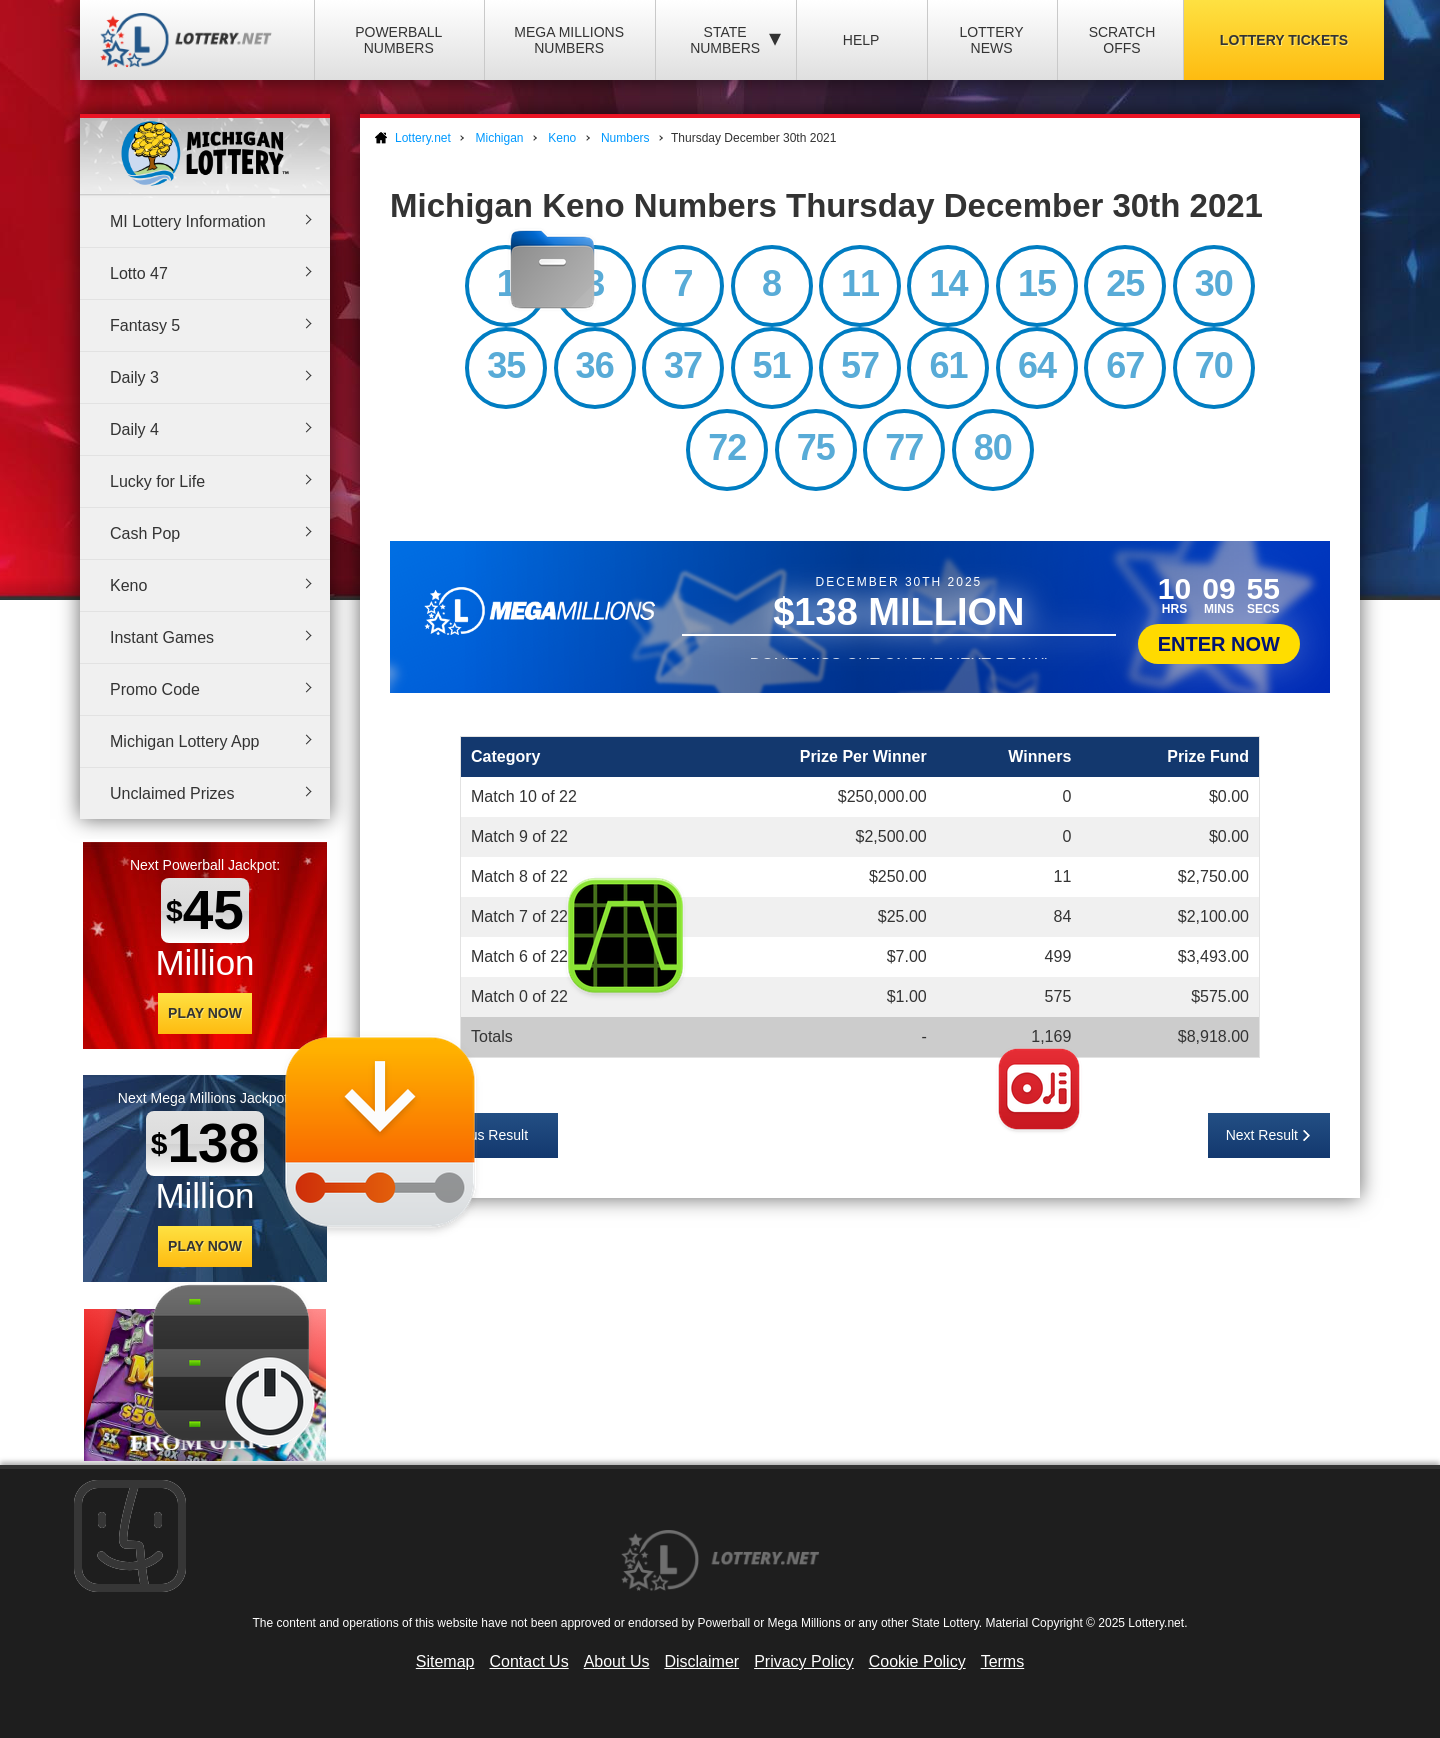 The image size is (1440, 1738). Describe the element at coordinates (130, 1536) in the screenshot. I see `open file manager` at that location.